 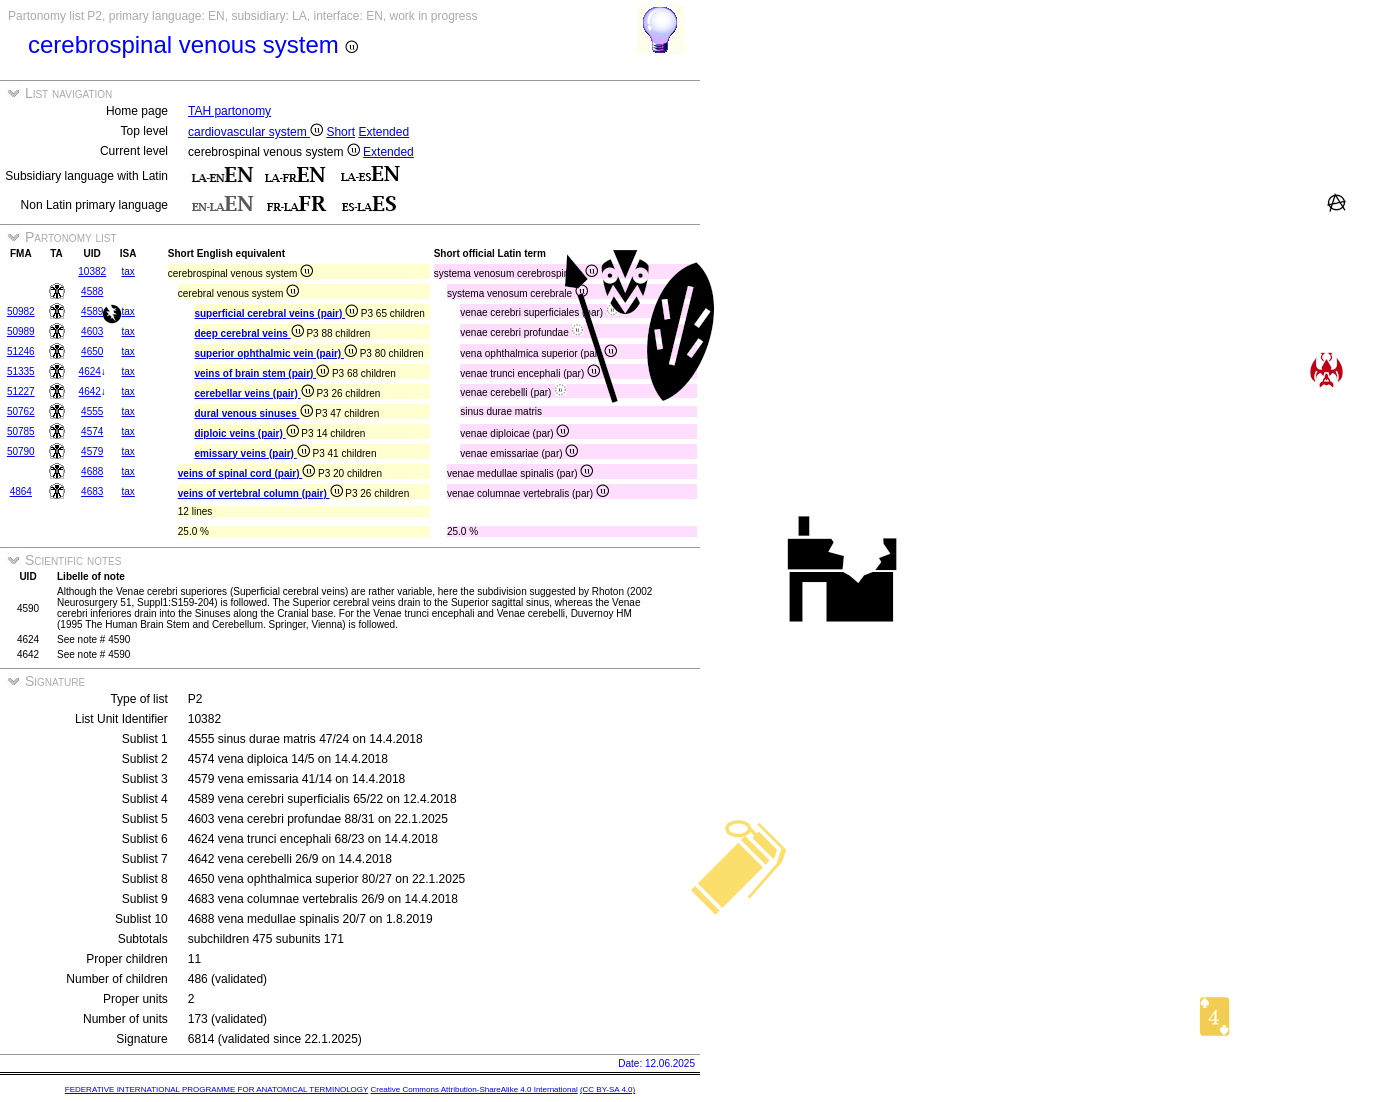 I want to click on report property damage, so click(x=840, y=566).